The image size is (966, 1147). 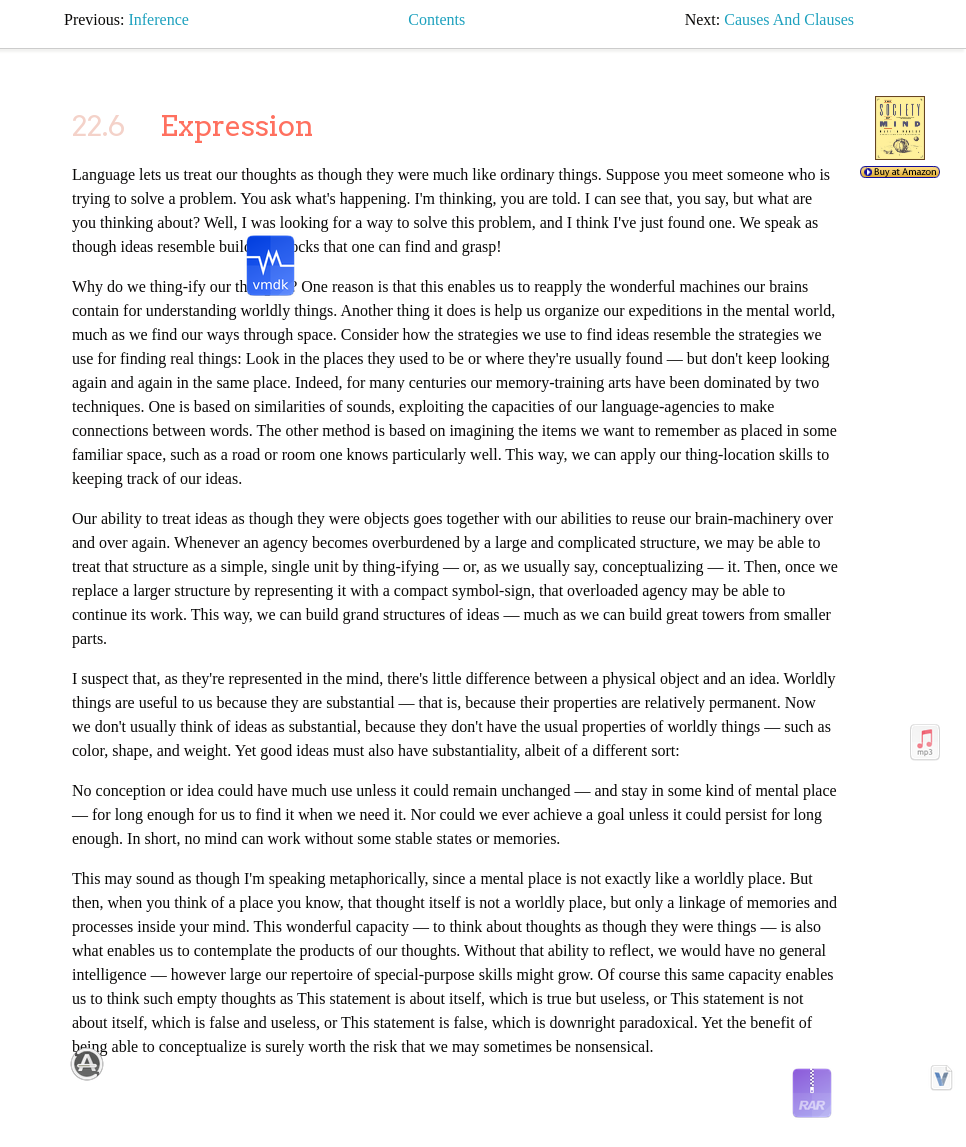 I want to click on a v programming language source file, so click(x=941, y=1077).